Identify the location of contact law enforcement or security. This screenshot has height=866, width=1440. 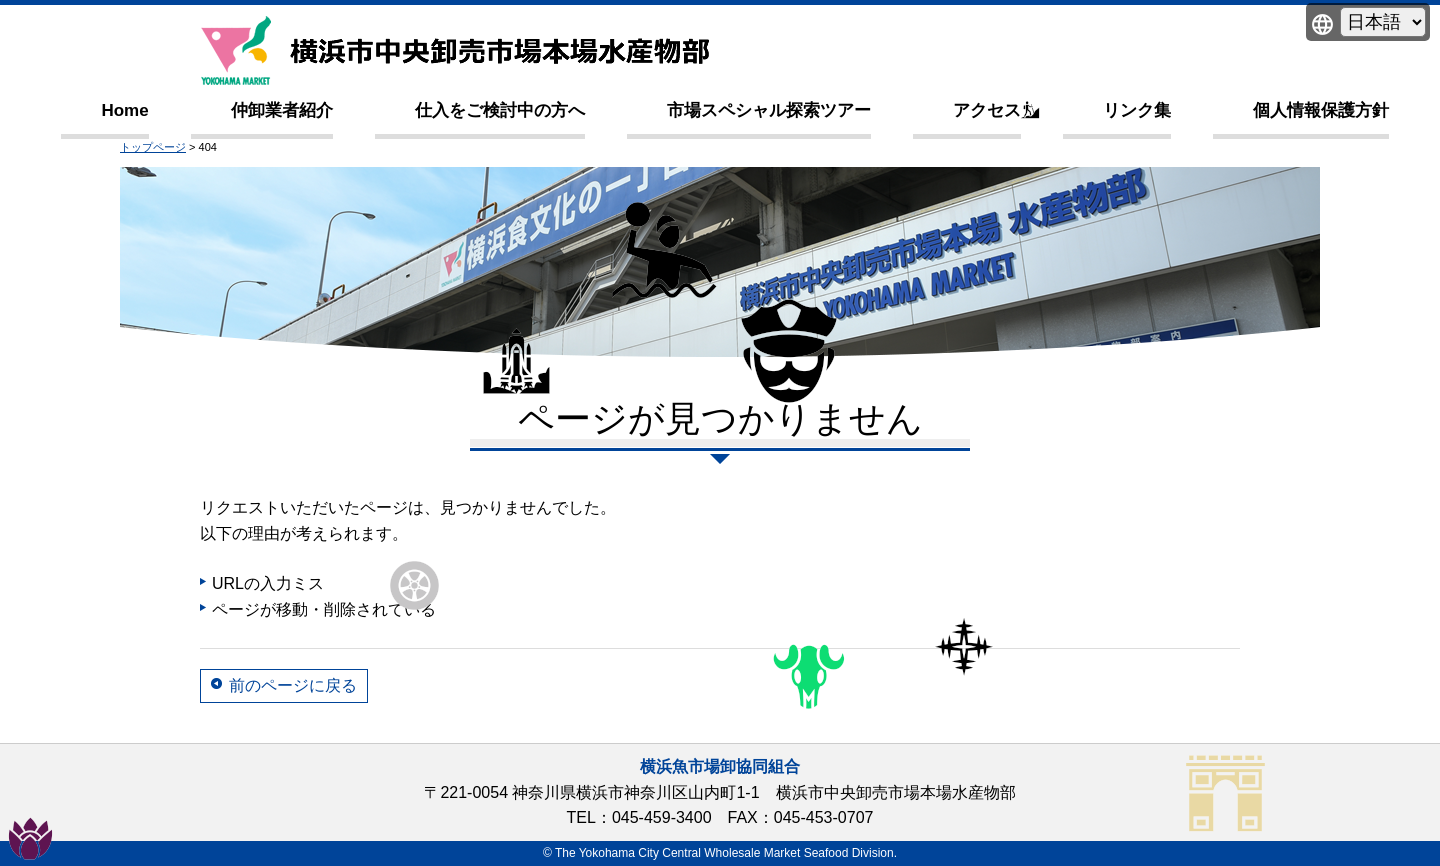
(789, 351).